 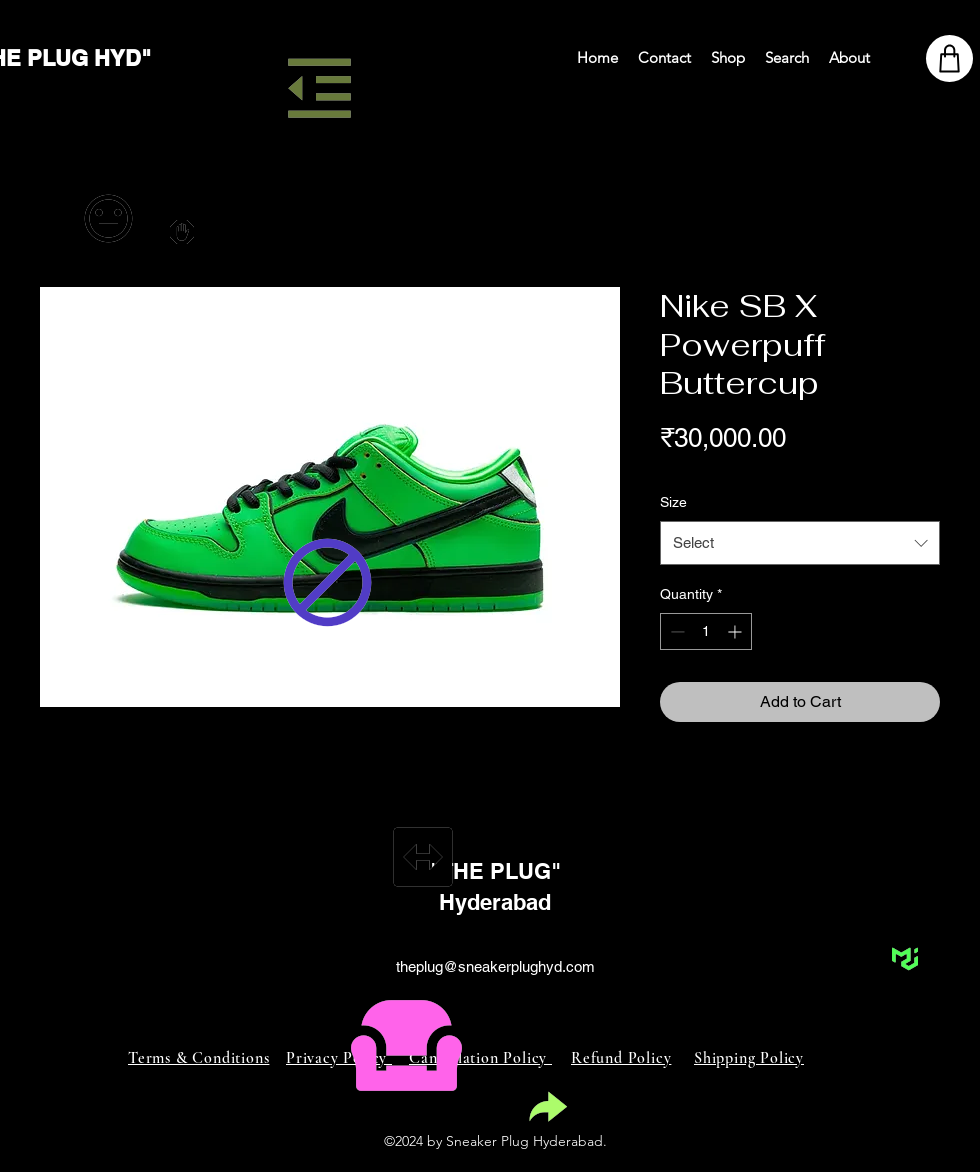 I want to click on browse furniture or home decor items, so click(x=406, y=1045).